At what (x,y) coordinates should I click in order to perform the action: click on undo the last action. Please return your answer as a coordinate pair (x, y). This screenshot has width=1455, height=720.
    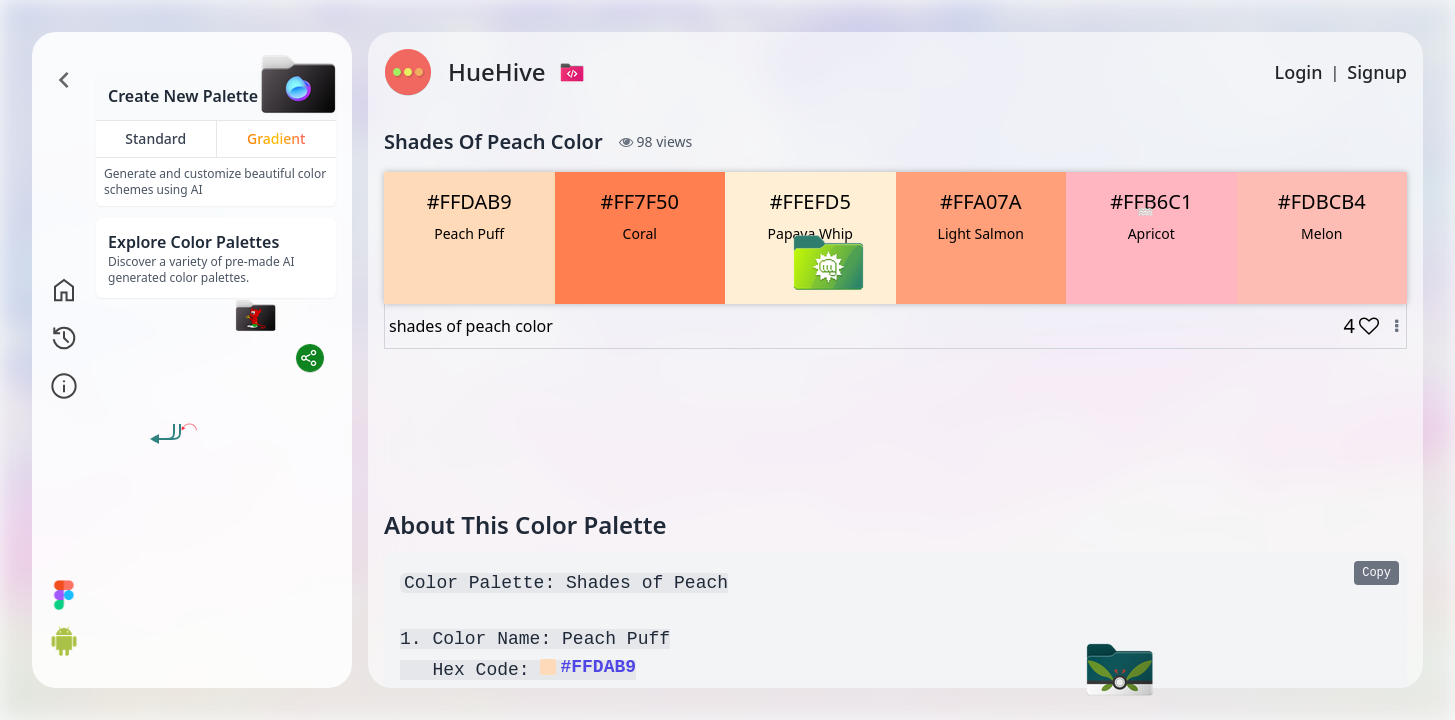
    Looking at the image, I should click on (189, 427).